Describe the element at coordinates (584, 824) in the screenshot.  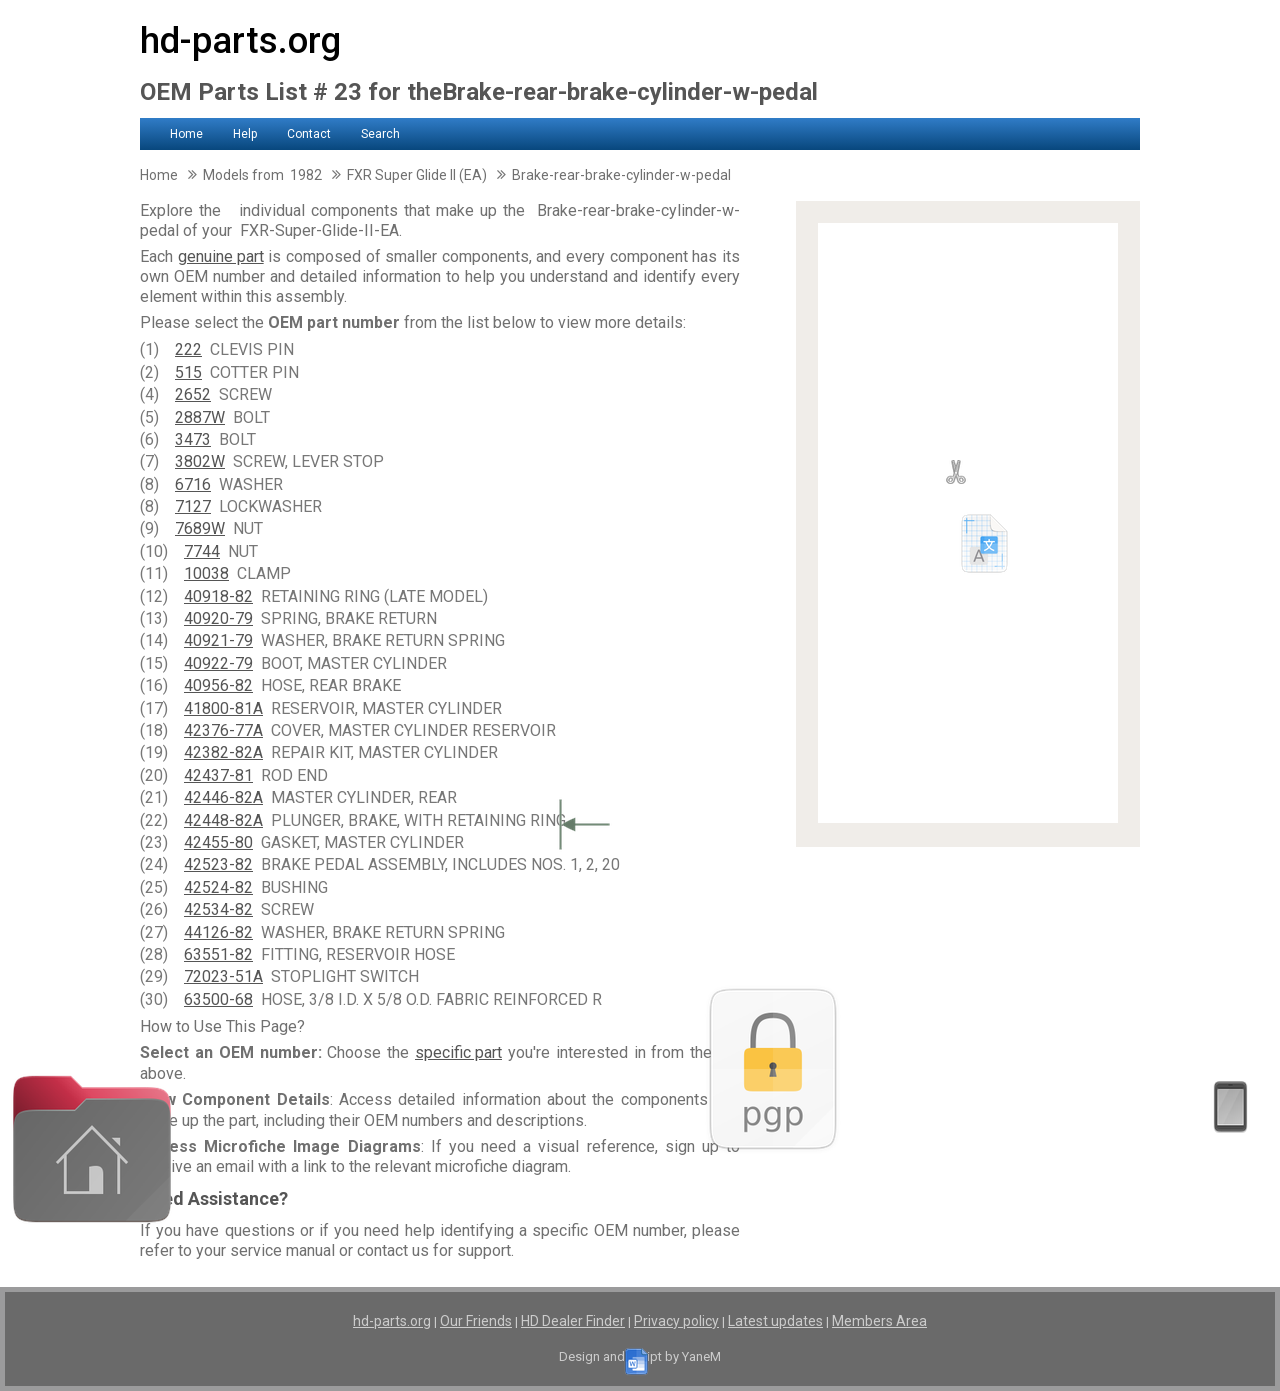
I see `go to the first item in a list or sequence` at that location.